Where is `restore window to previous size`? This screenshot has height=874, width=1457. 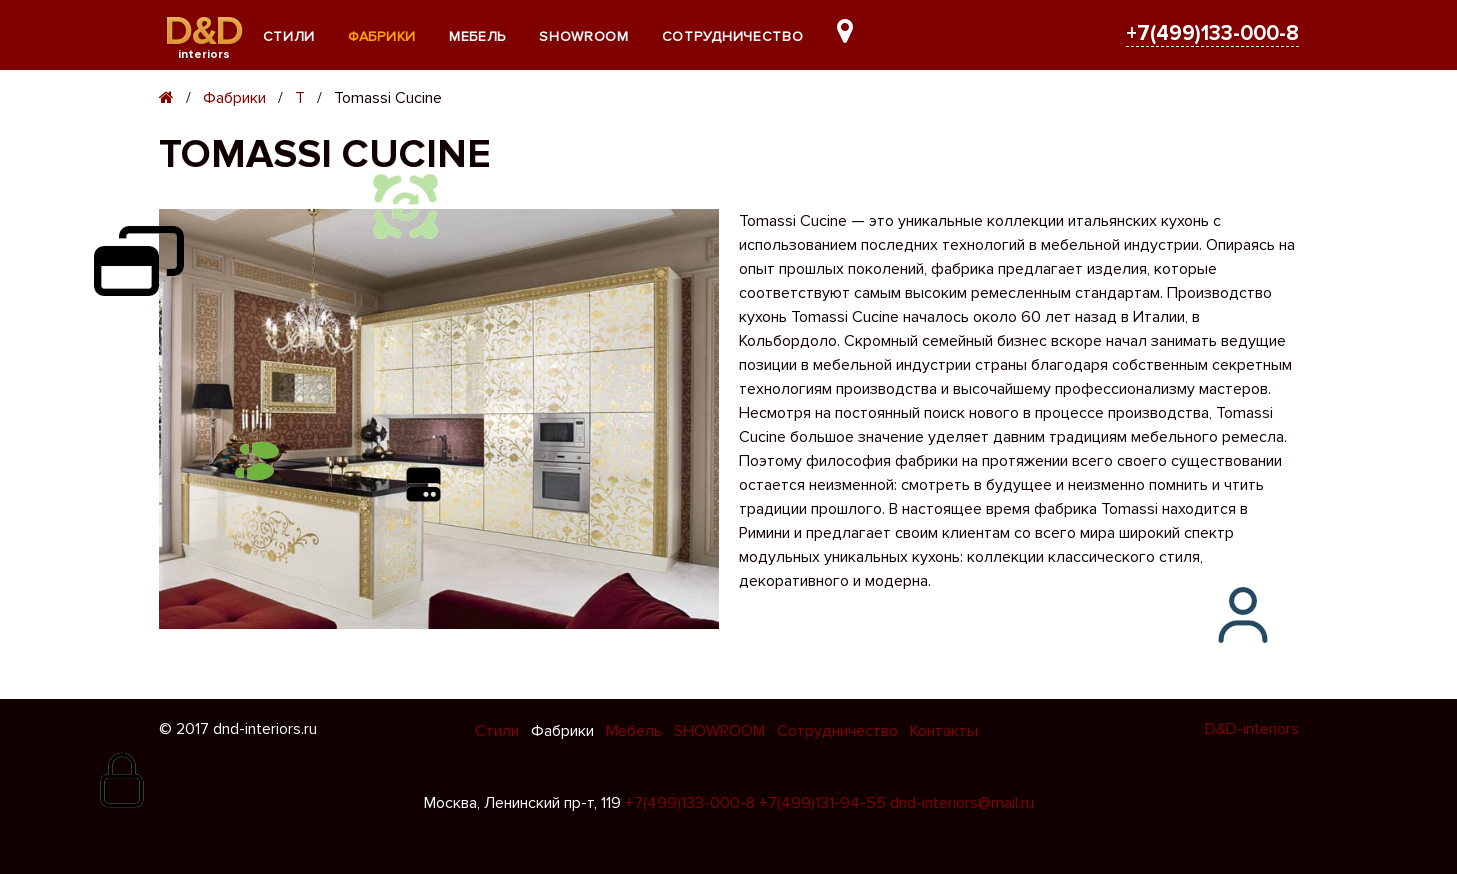
restore window to previous size is located at coordinates (139, 261).